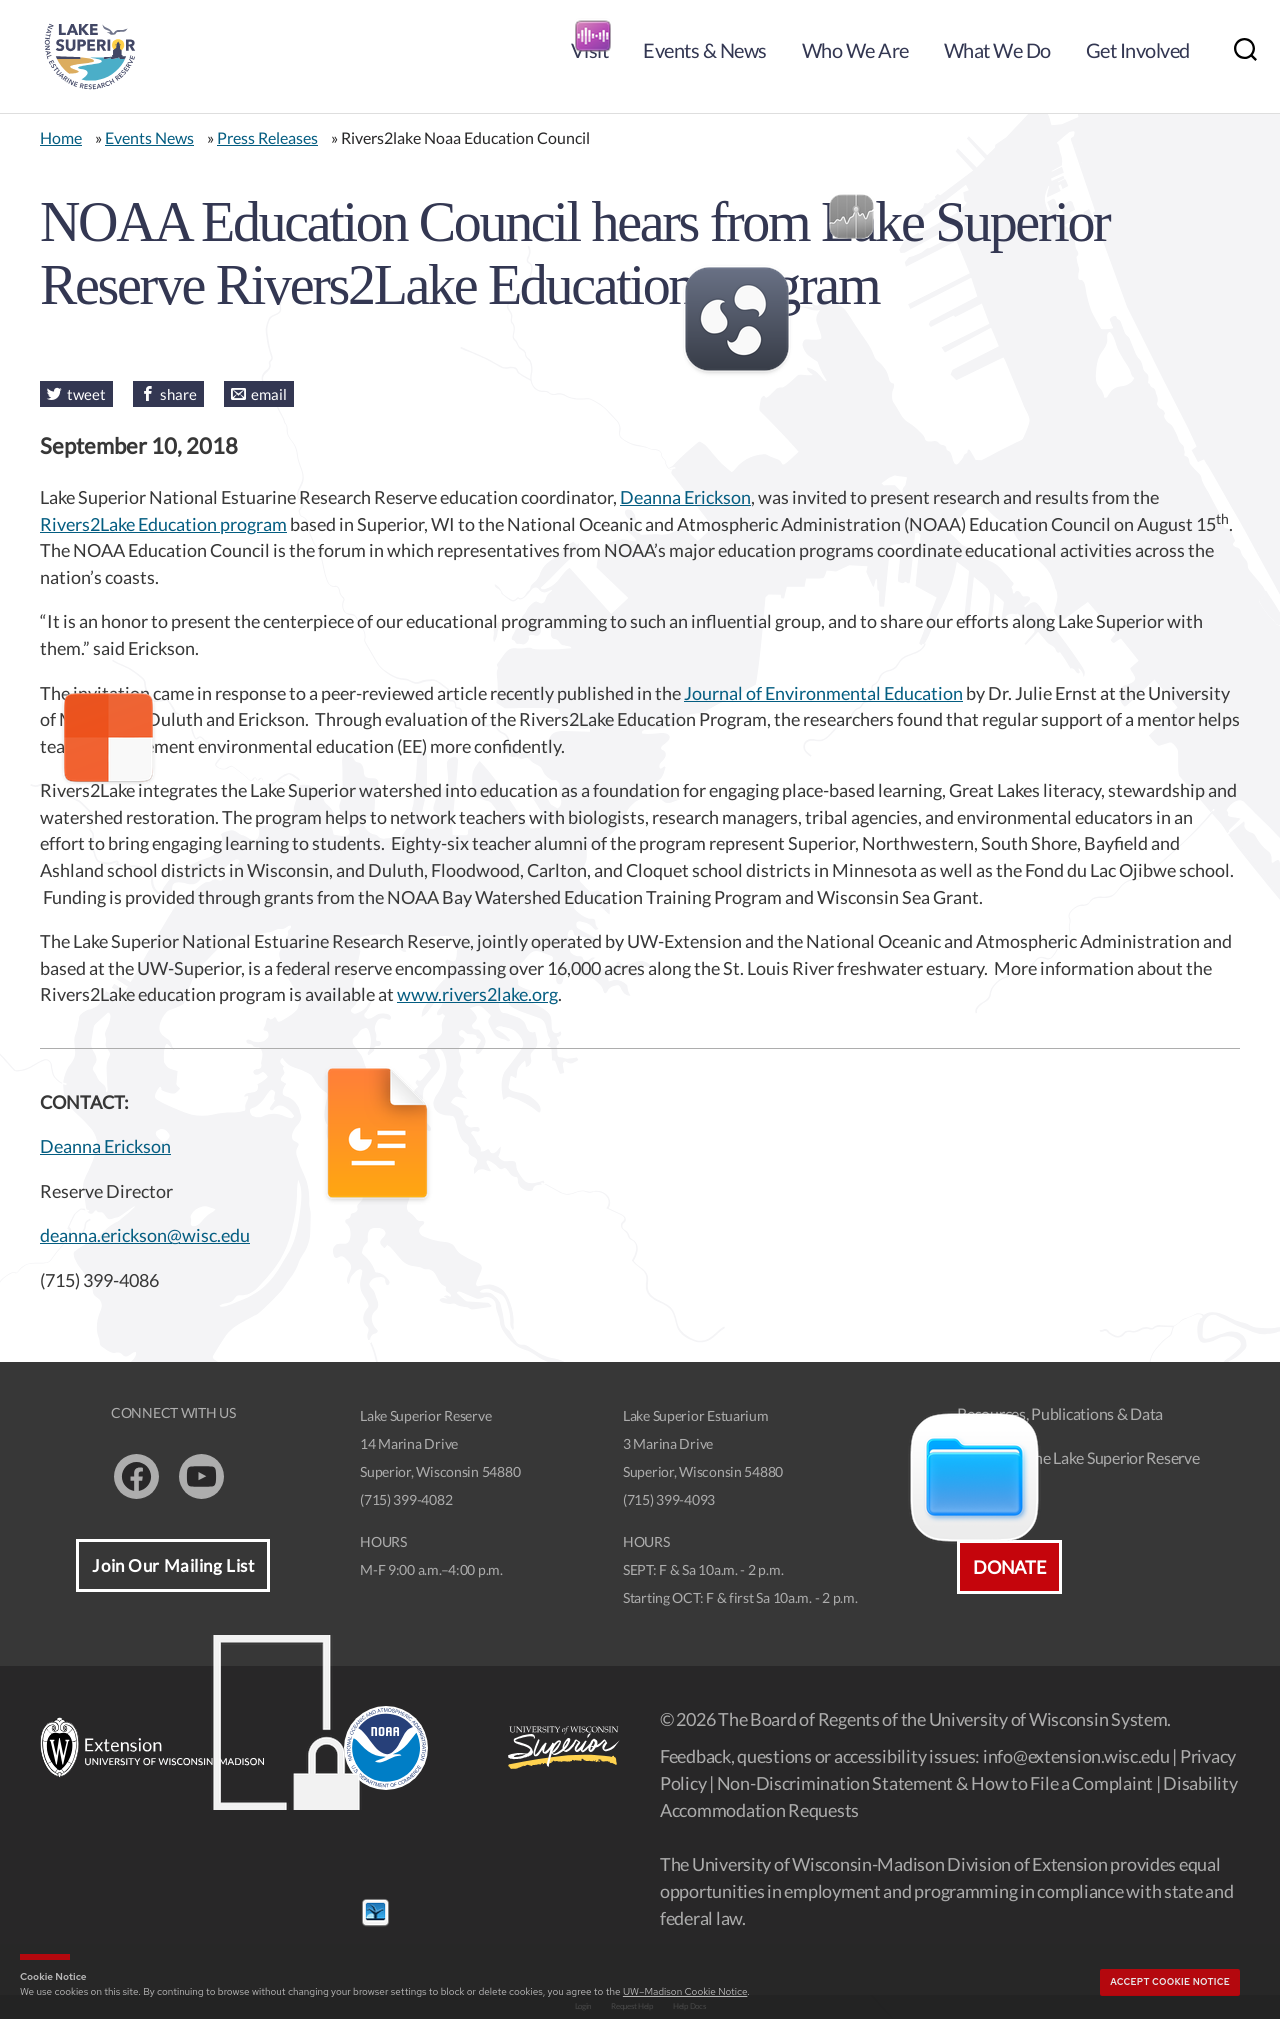 The image size is (1280, 2019). I want to click on switch to the bottom-right workspace, so click(108, 737).